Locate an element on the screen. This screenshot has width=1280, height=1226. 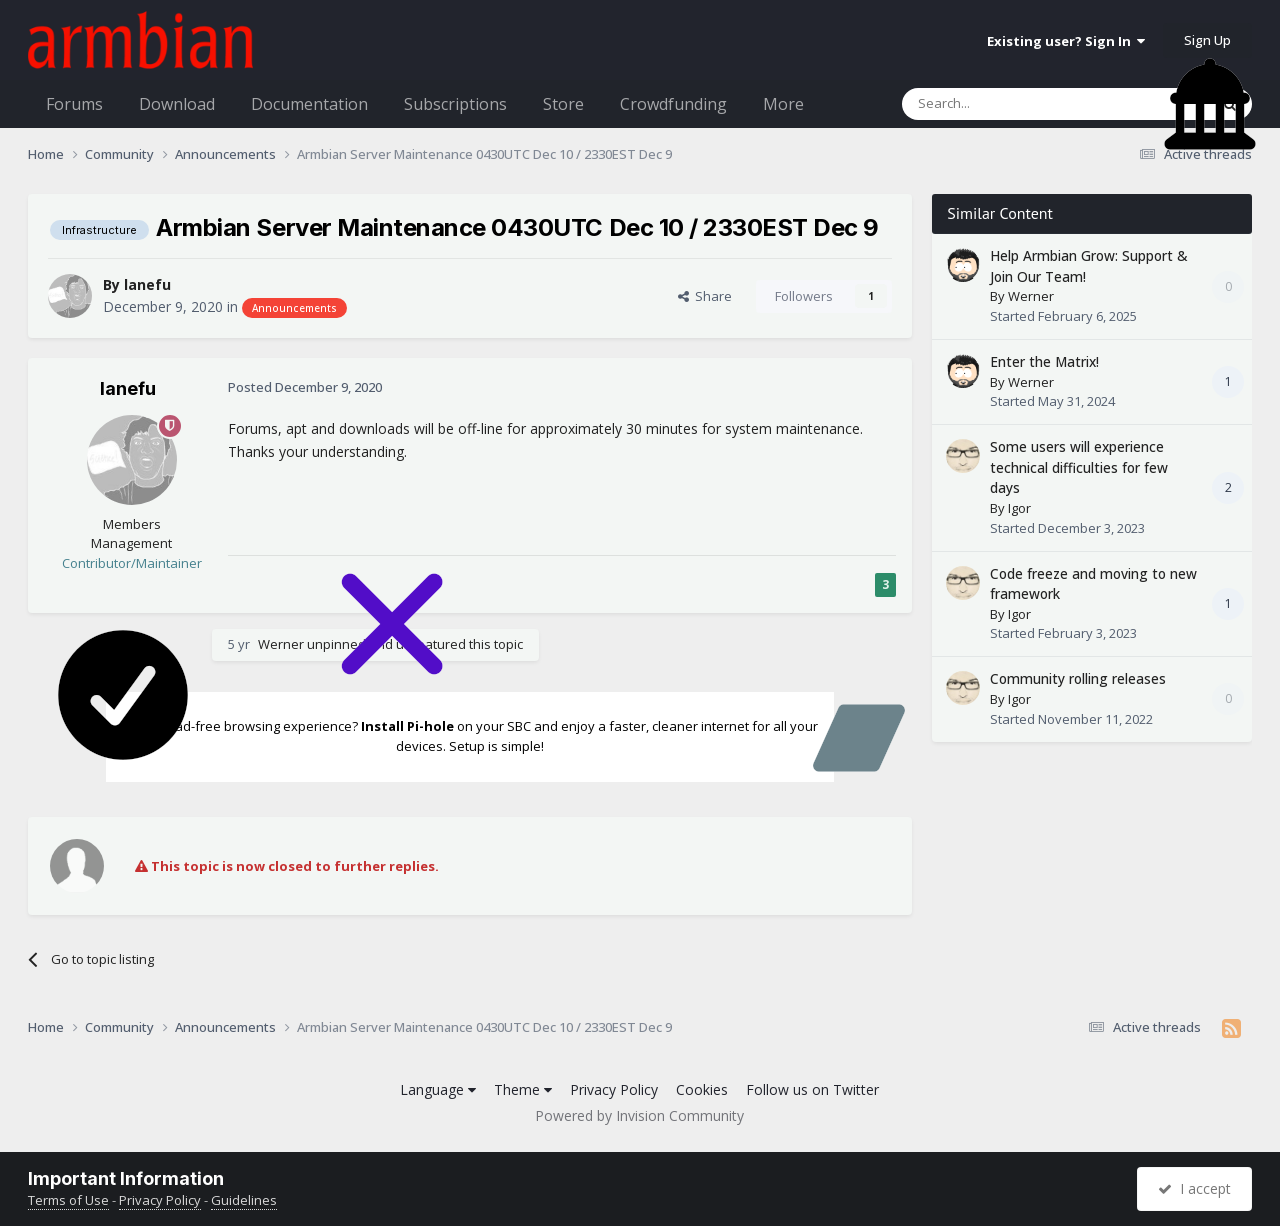
view government or civic services is located at coordinates (1210, 104).